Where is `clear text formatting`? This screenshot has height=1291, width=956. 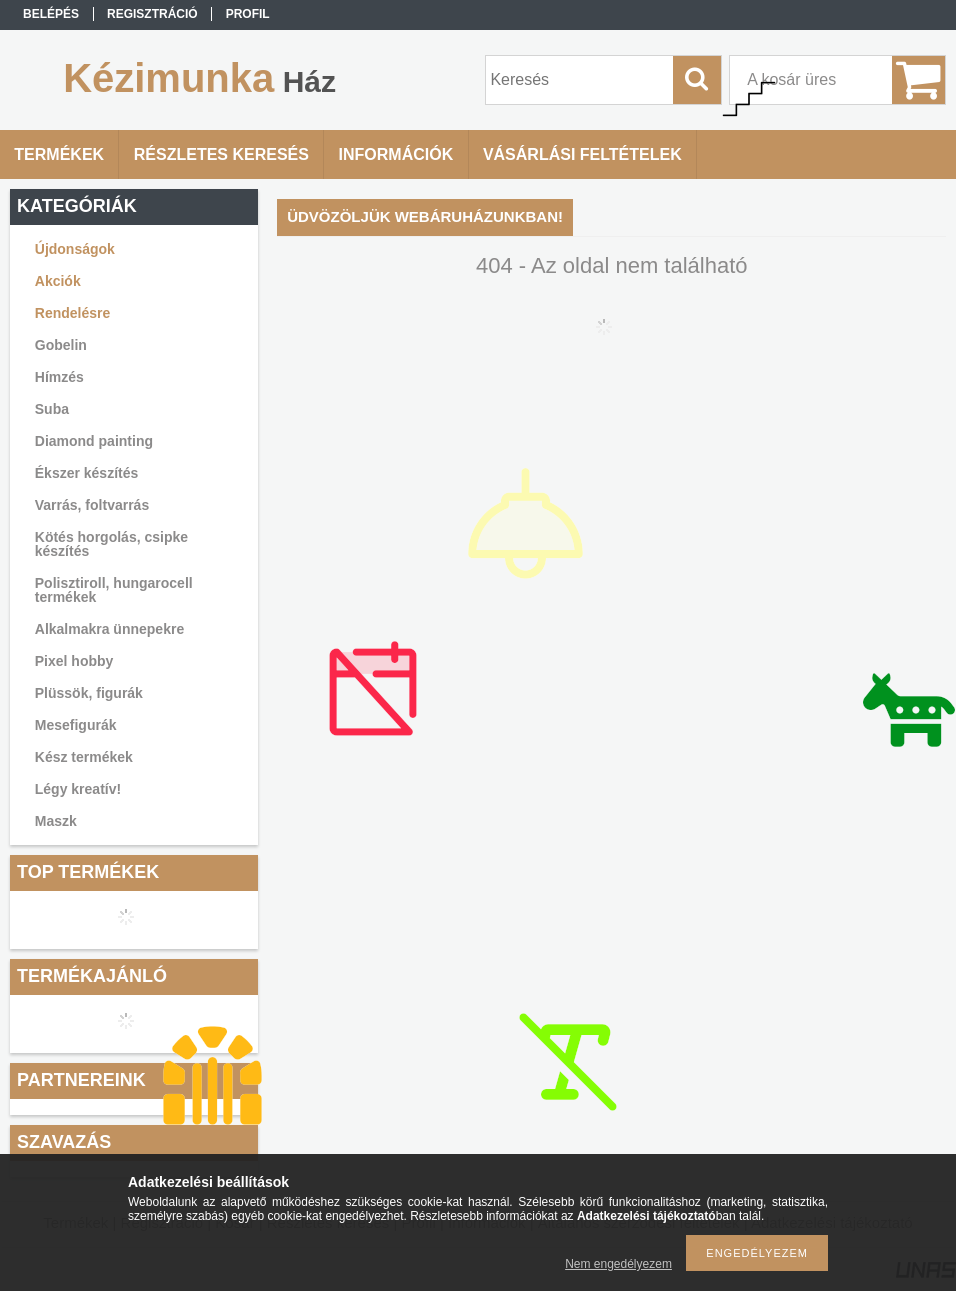
clear text formatting is located at coordinates (568, 1062).